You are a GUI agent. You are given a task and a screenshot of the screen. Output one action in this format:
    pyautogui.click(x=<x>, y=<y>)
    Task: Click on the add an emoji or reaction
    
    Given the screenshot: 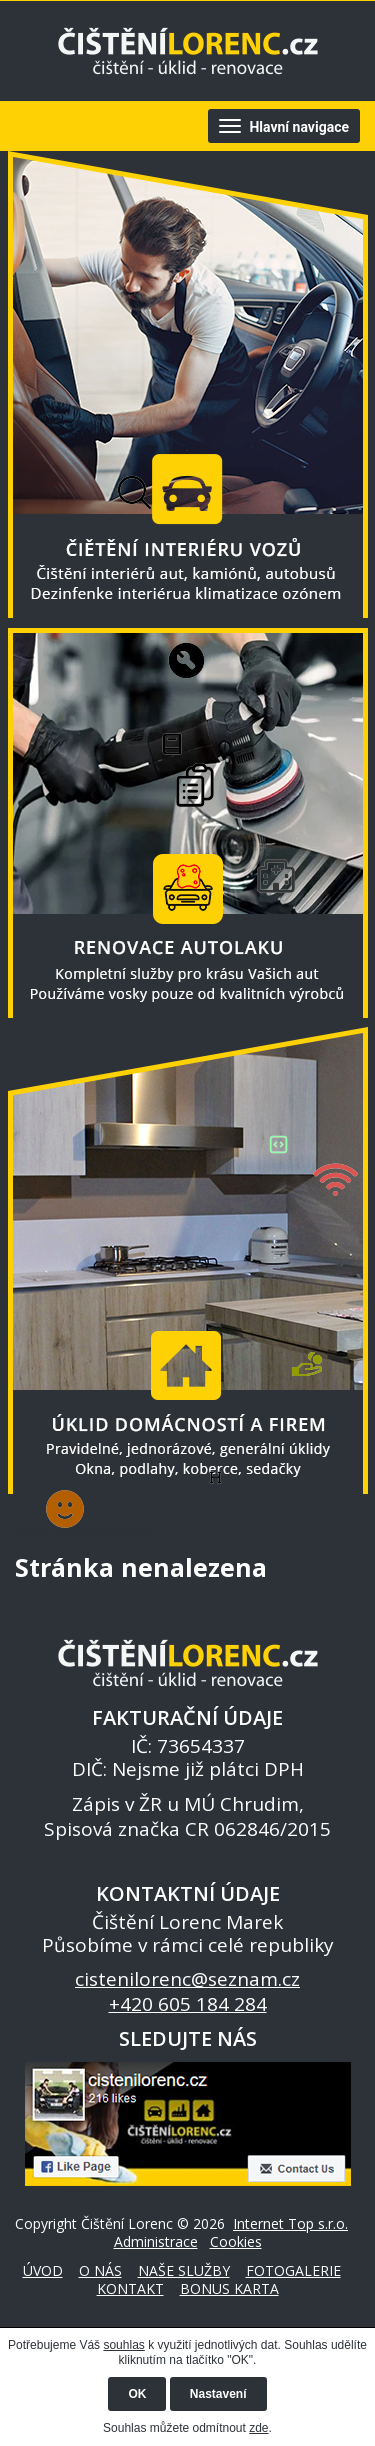 What is the action you would take?
    pyautogui.click(x=65, y=1509)
    